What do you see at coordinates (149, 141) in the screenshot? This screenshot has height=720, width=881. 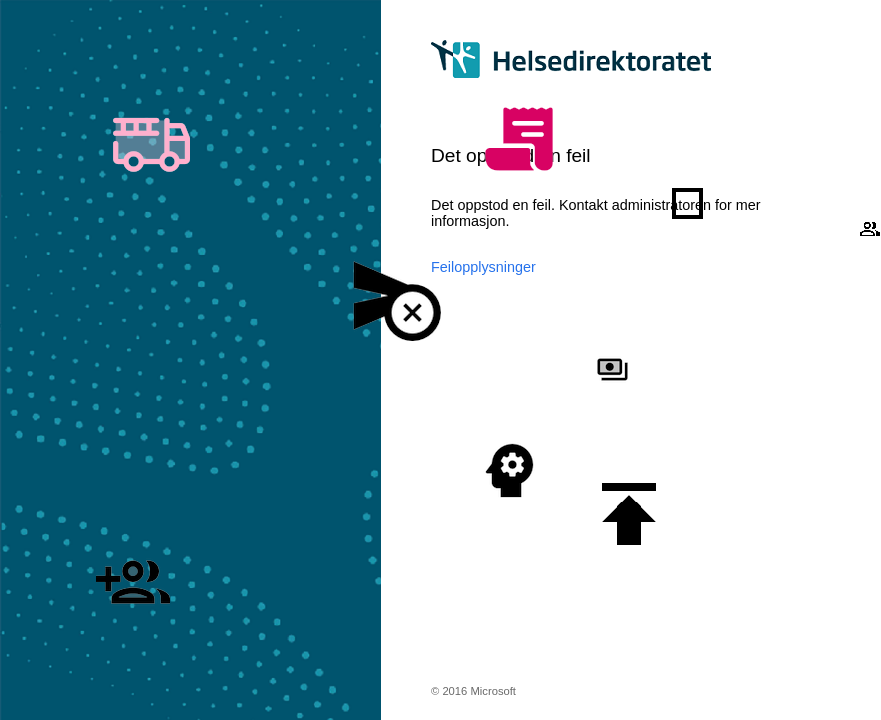 I see `fire department or emergency services` at bounding box center [149, 141].